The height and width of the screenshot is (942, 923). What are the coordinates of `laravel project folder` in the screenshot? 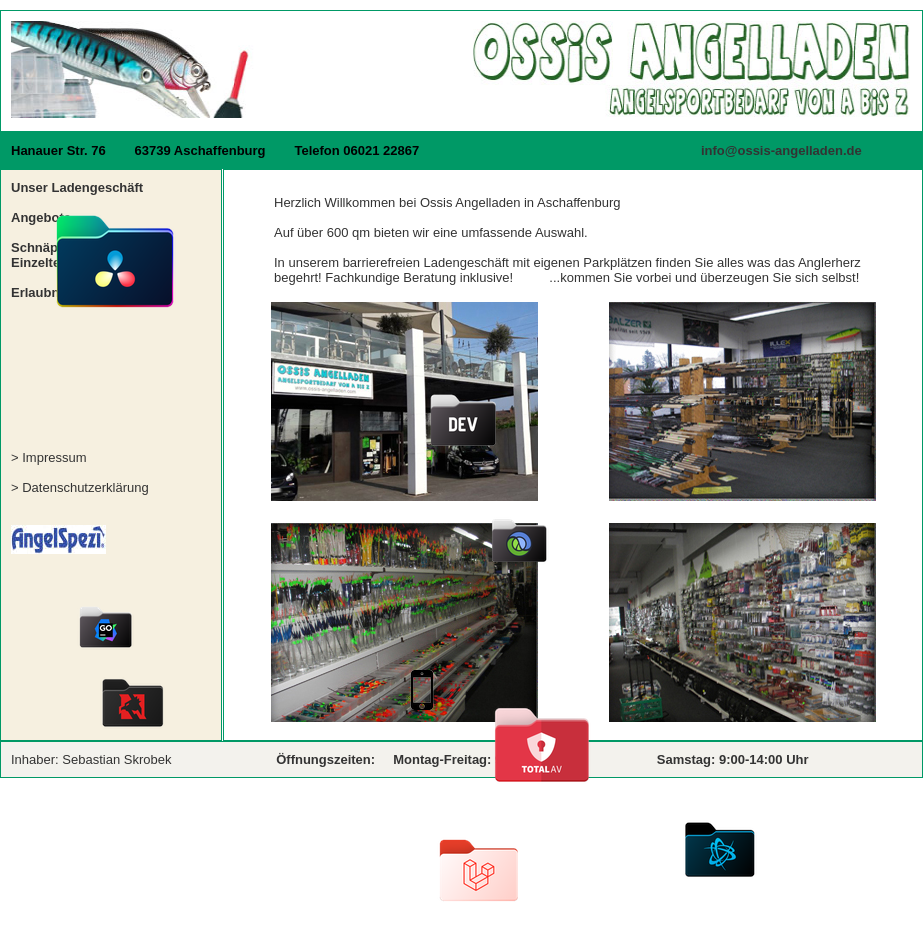 It's located at (478, 872).